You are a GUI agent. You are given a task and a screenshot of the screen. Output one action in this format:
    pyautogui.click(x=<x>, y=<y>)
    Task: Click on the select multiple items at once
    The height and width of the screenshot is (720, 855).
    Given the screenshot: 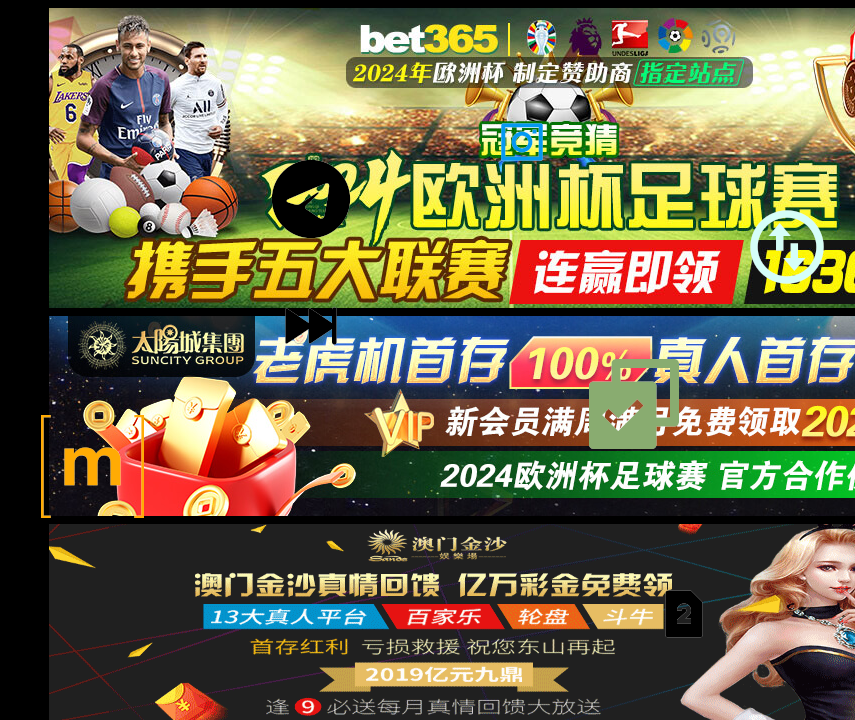 What is the action you would take?
    pyautogui.click(x=634, y=404)
    